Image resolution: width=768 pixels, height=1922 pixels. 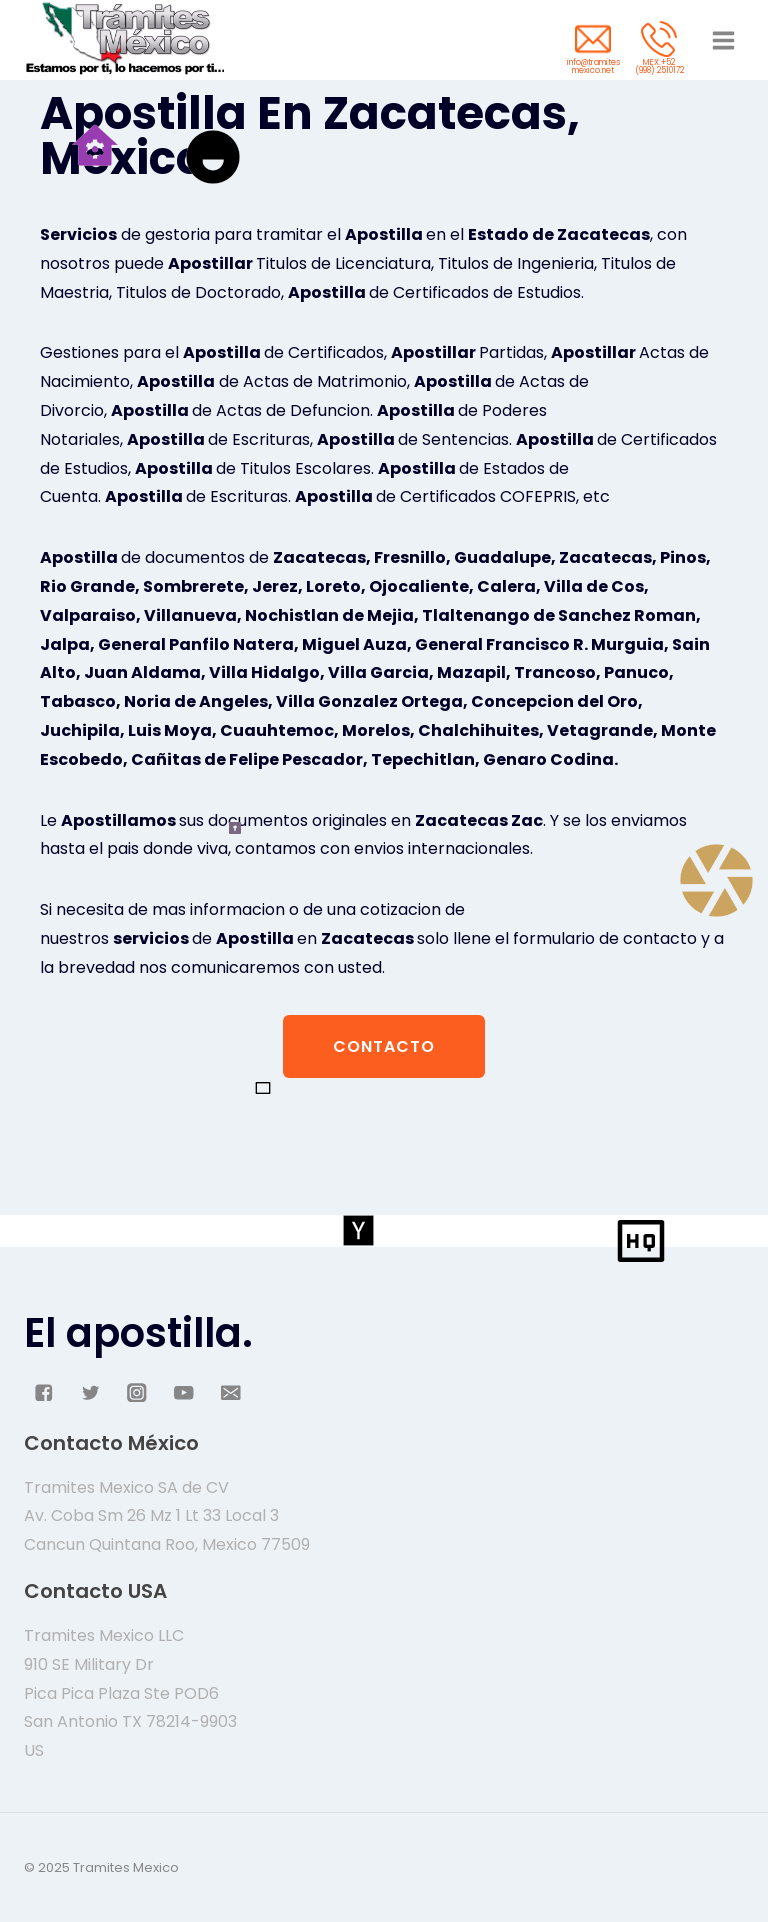 What do you see at coordinates (95, 147) in the screenshot?
I see `access home or house settings` at bounding box center [95, 147].